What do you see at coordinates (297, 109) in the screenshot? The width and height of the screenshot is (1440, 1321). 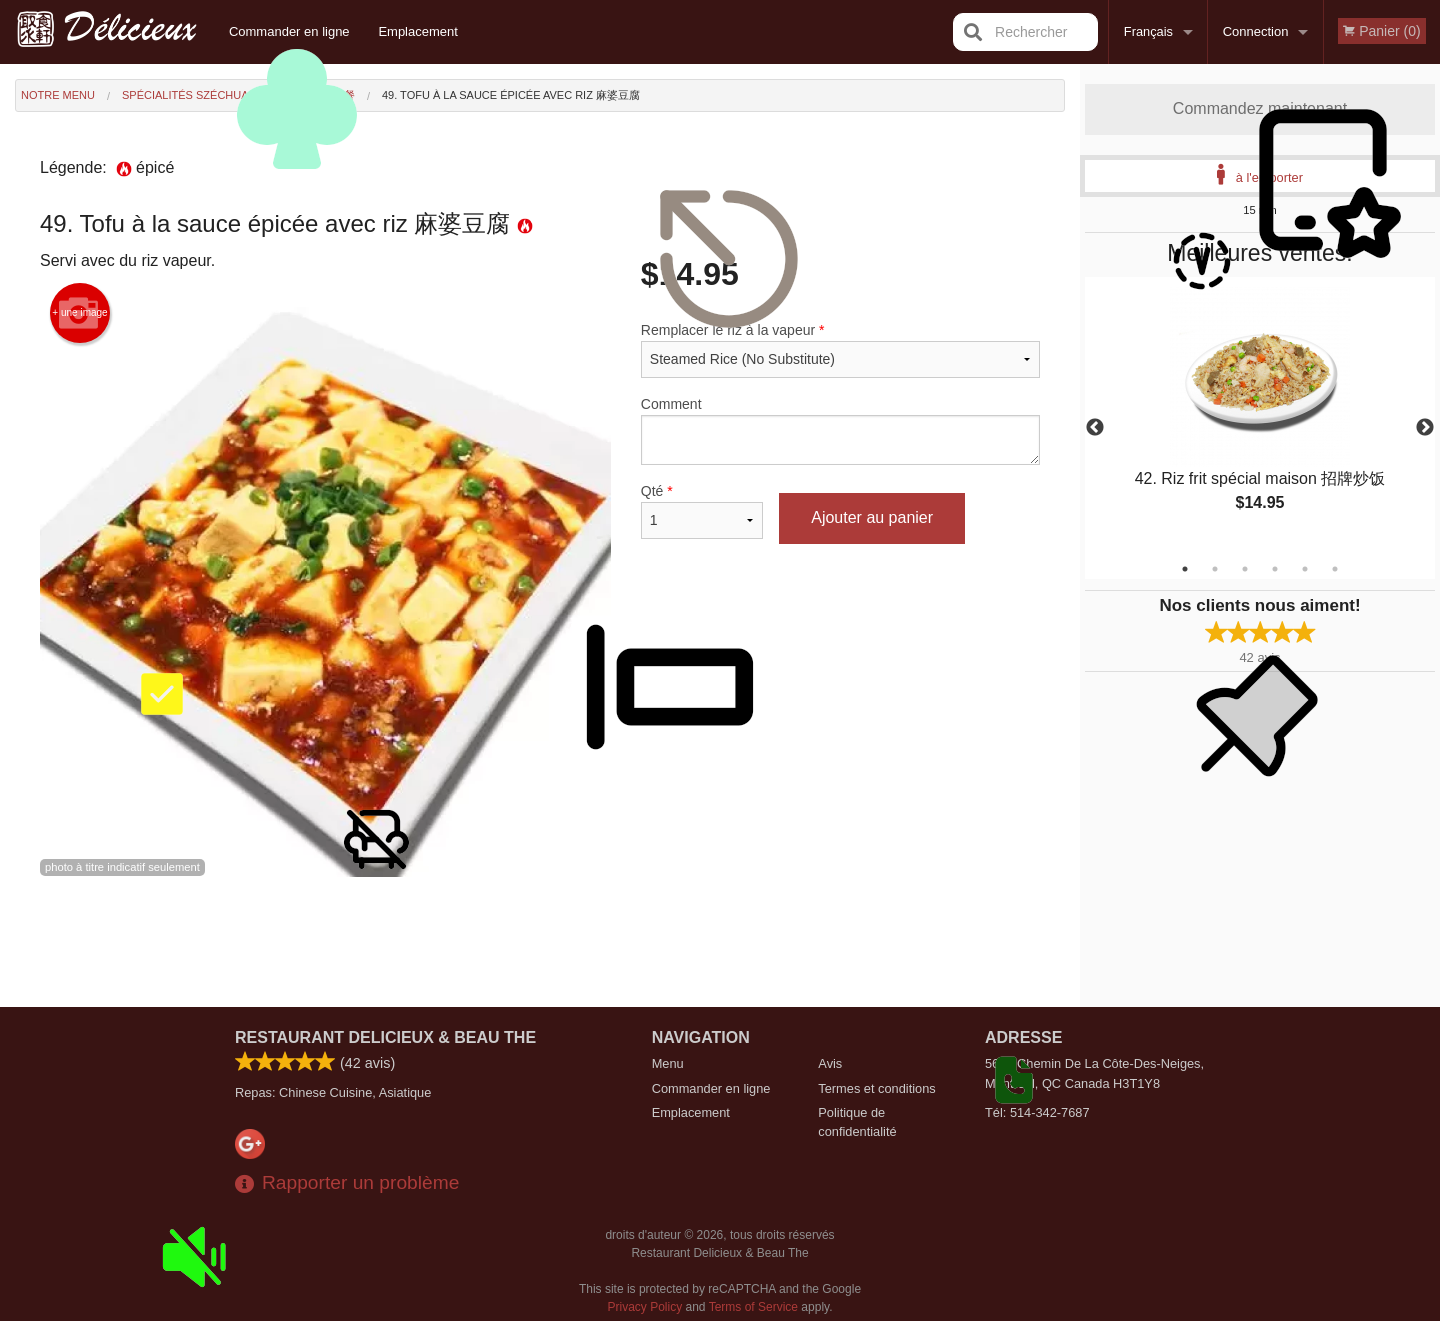 I see `select clubs suit in a card game` at bounding box center [297, 109].